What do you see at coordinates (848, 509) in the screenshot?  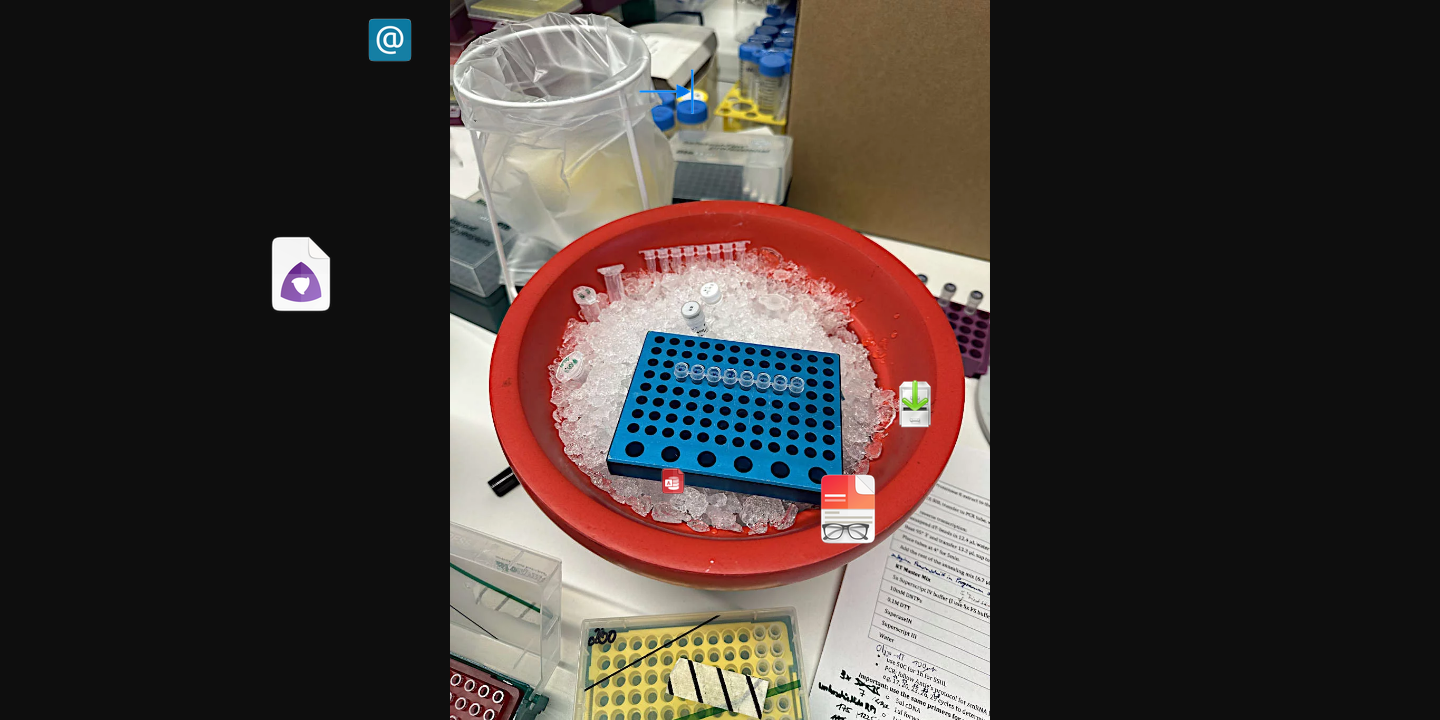 I see `open the papers document reader app` at bounding box center [848, 509].